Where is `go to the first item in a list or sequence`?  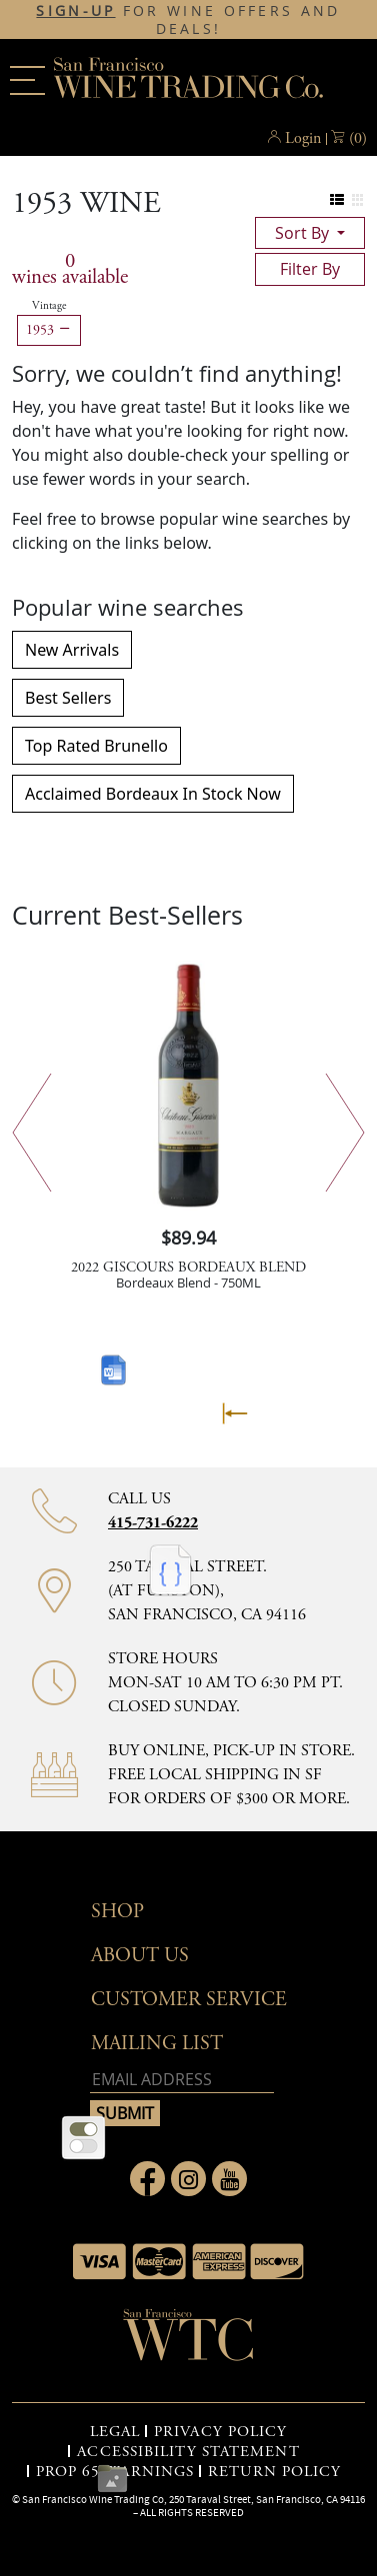
go to the first item in a list or sequence is located at coordinates (235, 1413).